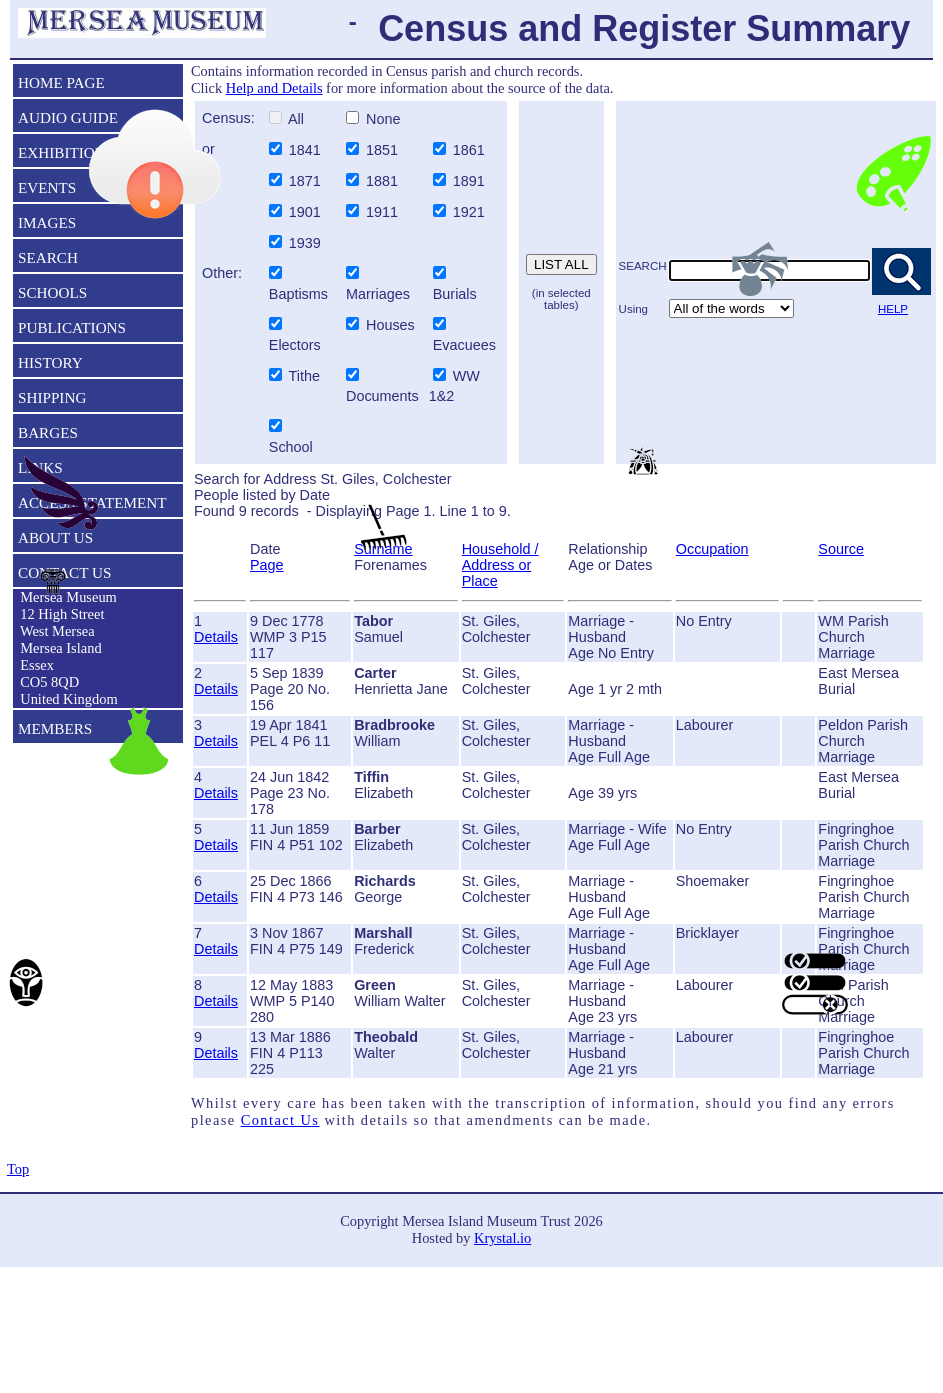  Describe the element at coordinates (384, 528) in the screenshot. I see `access gardening tools or yard work features` at that location.